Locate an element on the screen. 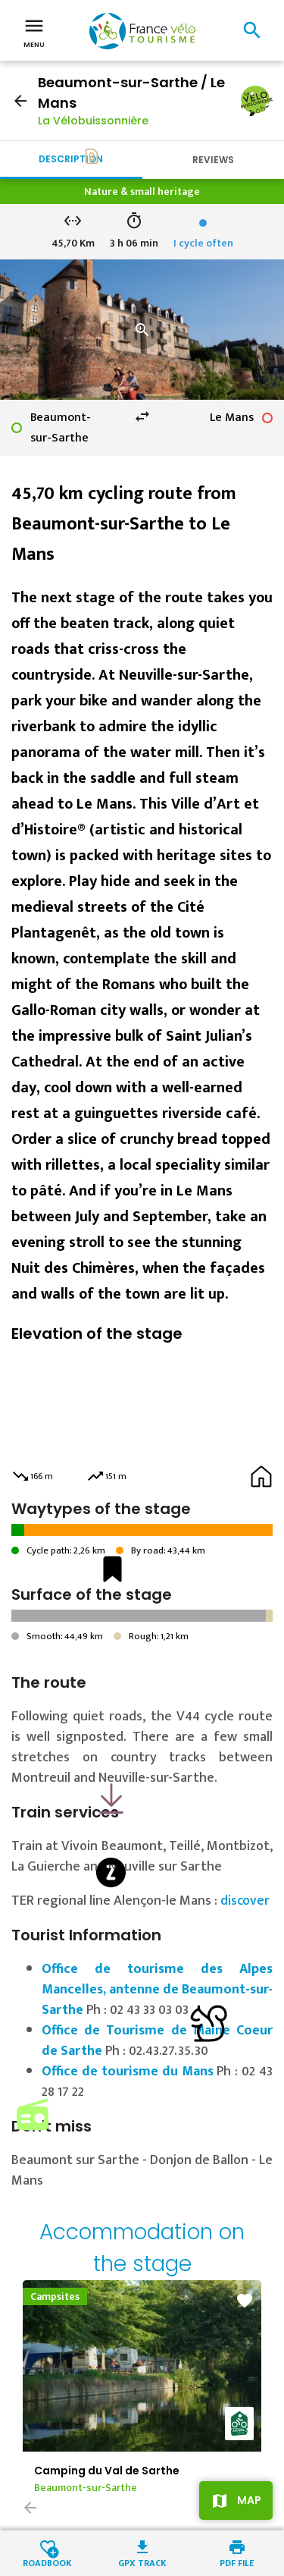 The width and height of the screenshot is (284, 2576). view certified or verified document is located at coordinates (92, 156).